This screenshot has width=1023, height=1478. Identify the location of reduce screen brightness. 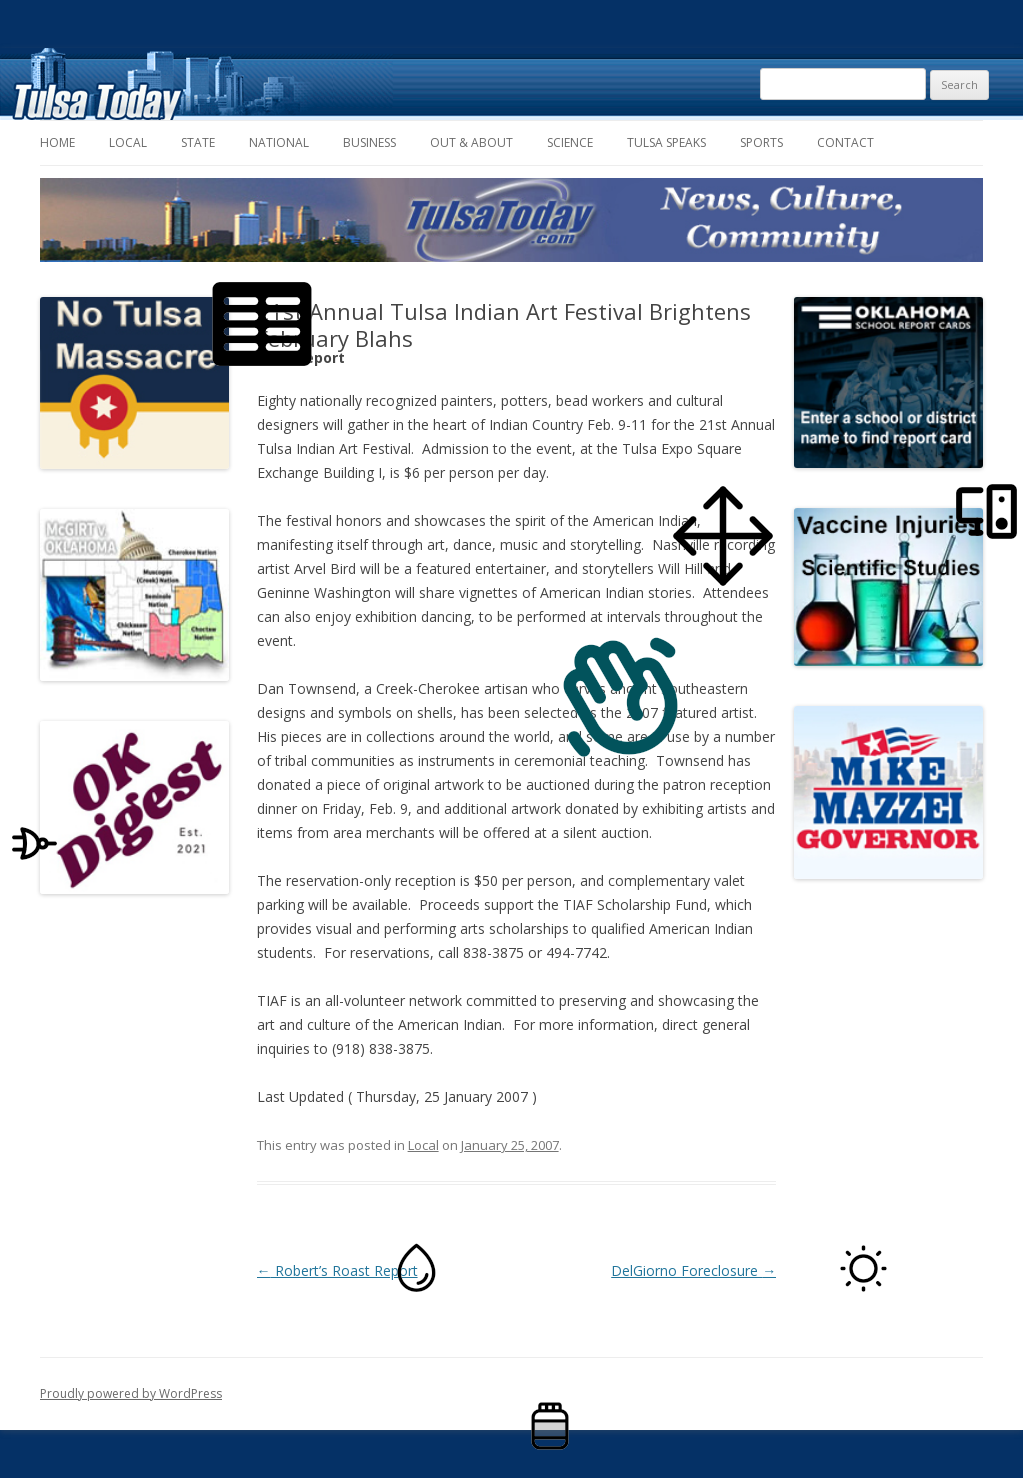
(863, 1268).